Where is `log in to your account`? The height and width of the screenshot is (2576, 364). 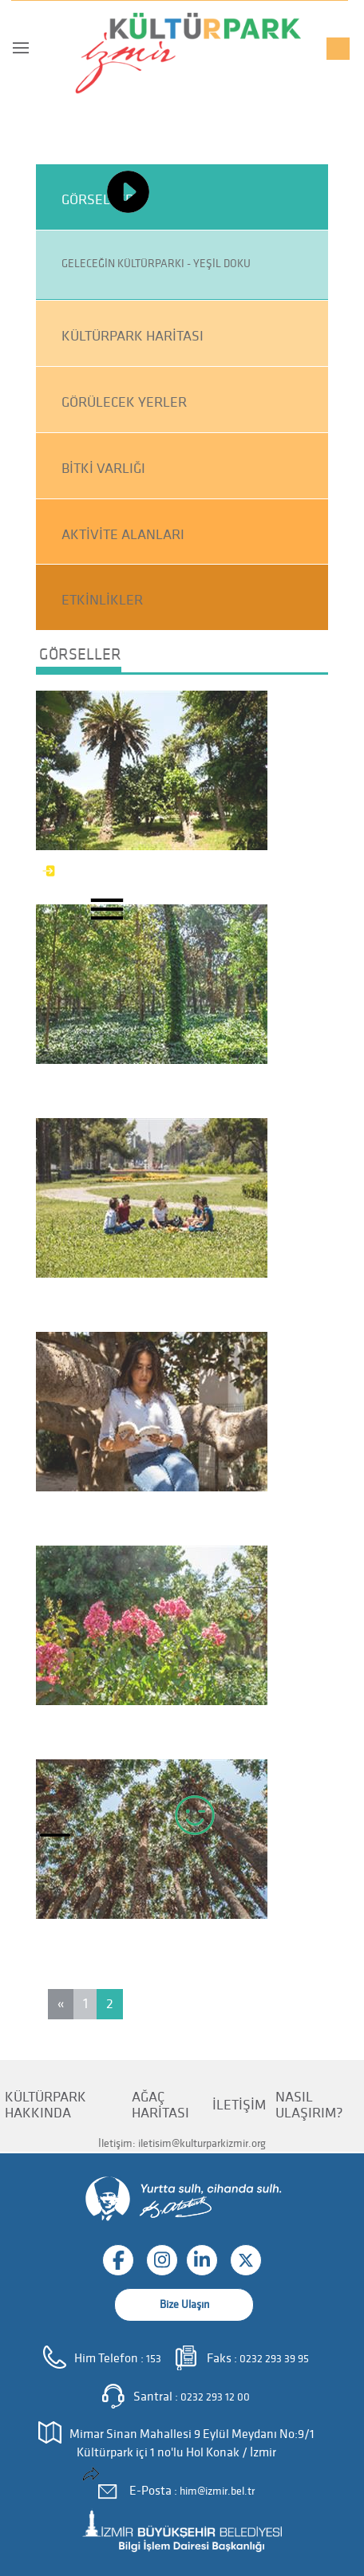 log in to your account is located at coordinates (49, 871).